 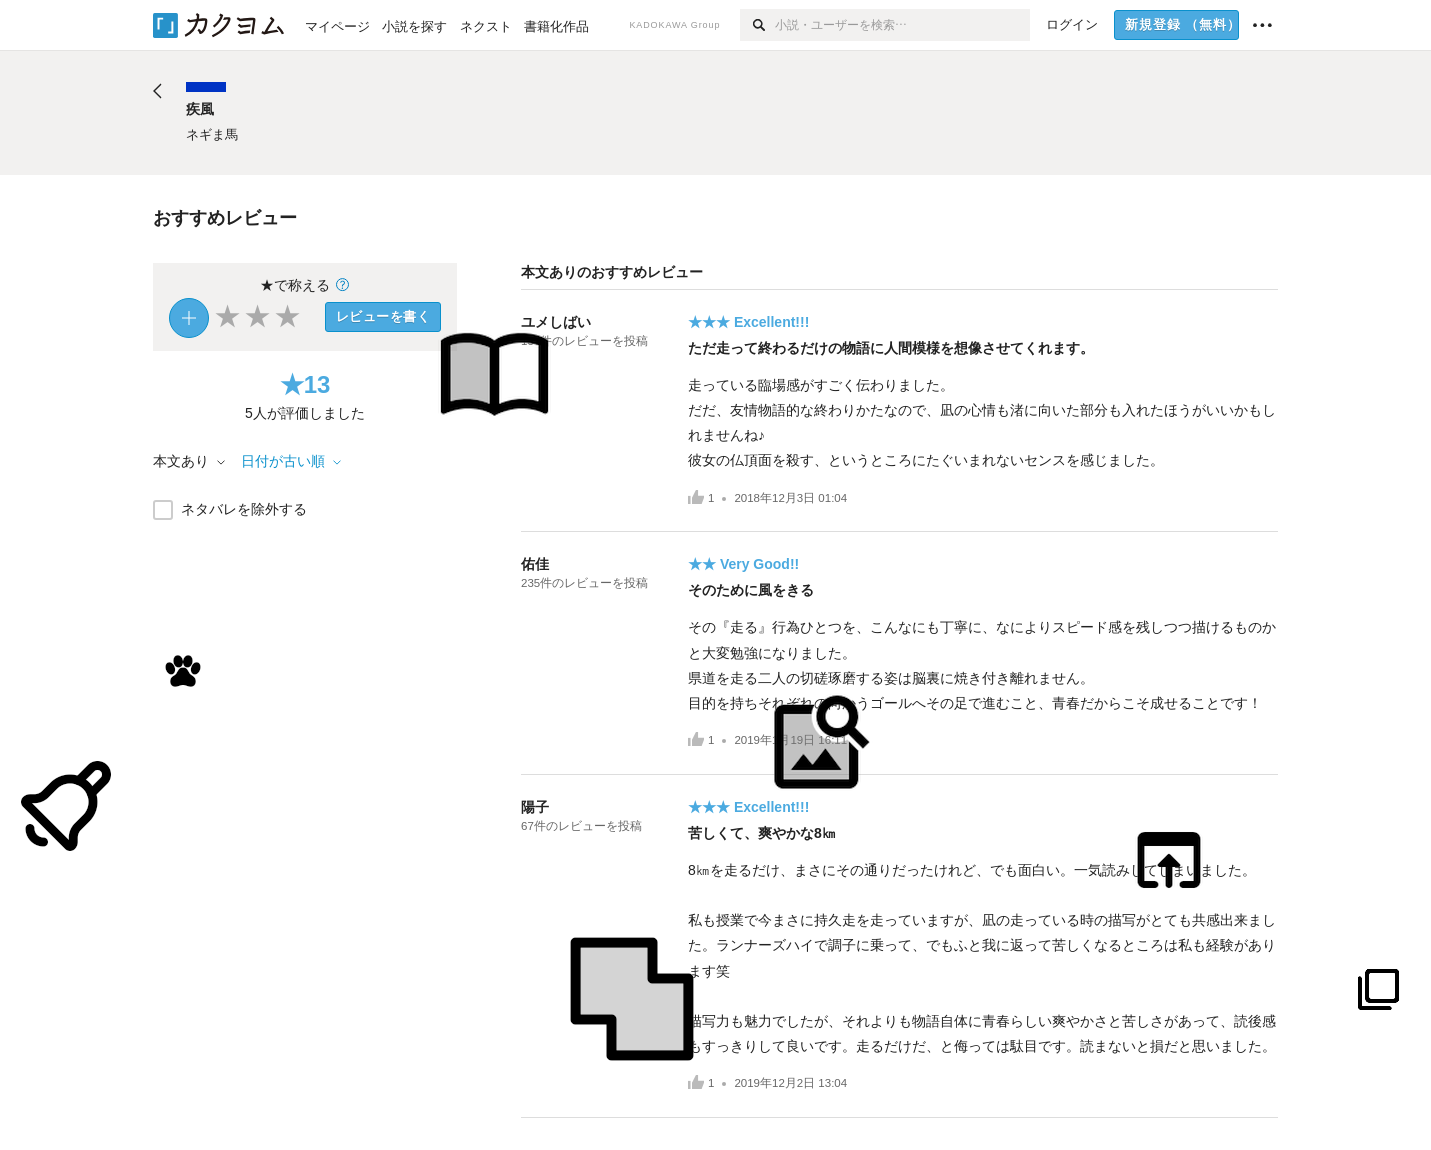 What do you see at coordinates (632, 999) in the screenshot?
I see `merge or combine selected objects` at bounding box center [632, 999].